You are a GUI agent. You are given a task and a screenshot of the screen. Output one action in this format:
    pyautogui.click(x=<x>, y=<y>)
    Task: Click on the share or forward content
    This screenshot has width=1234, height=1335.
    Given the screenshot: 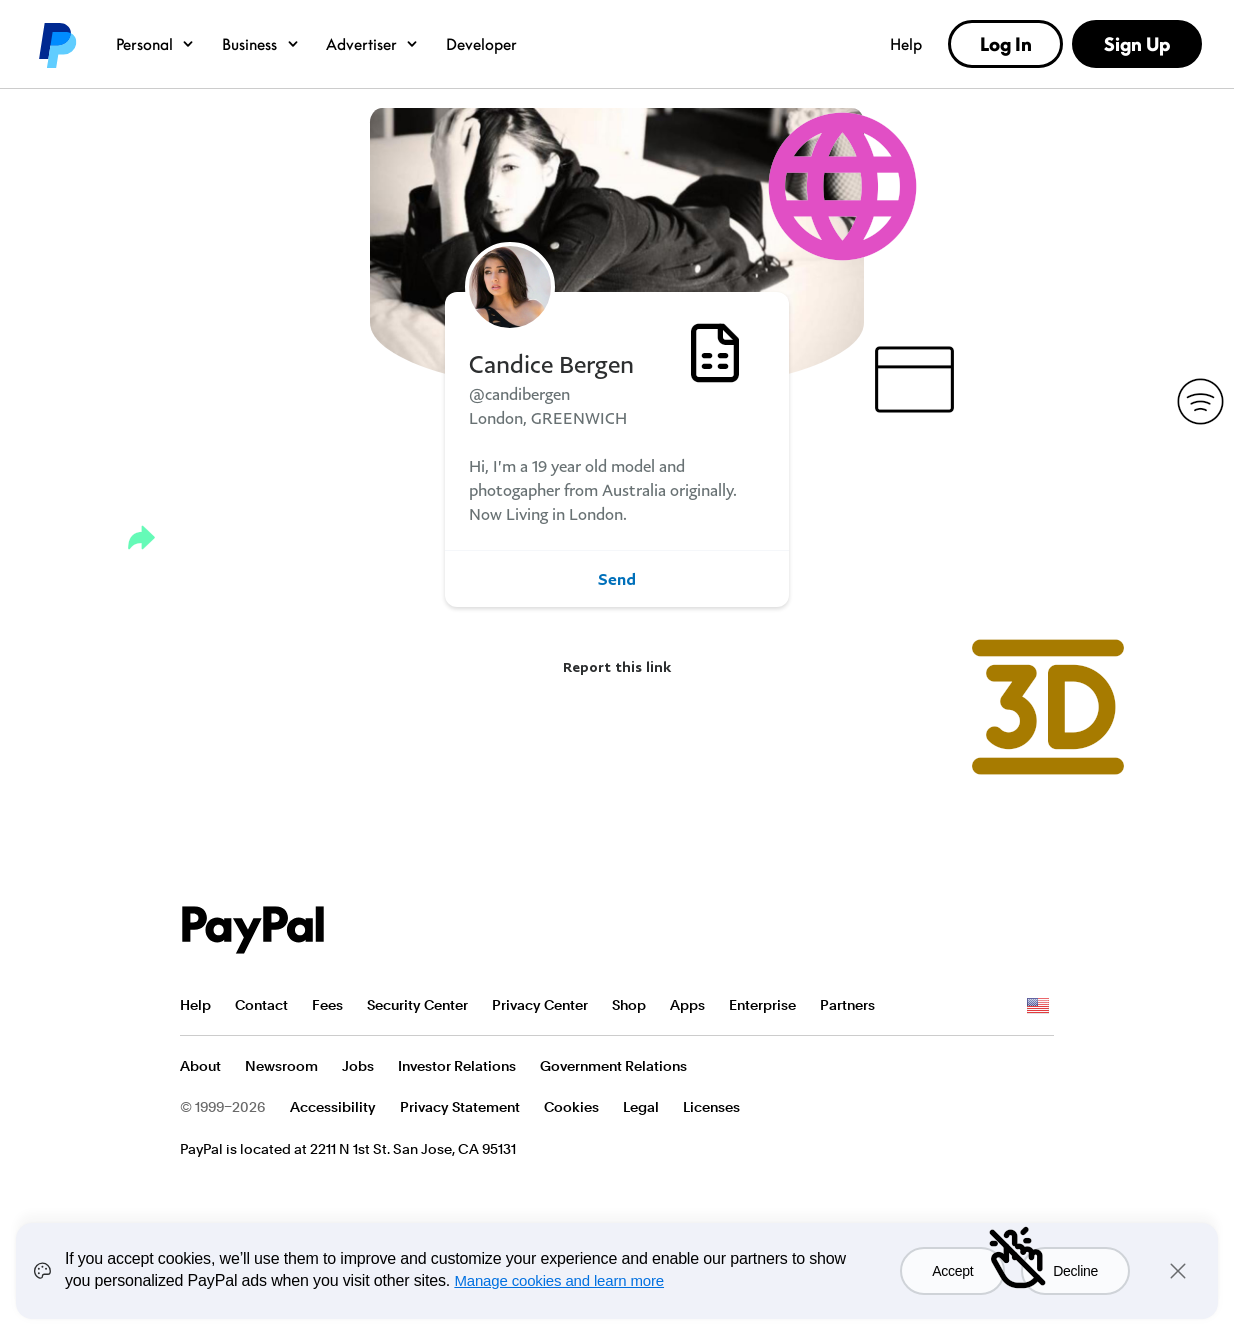 What is the action you would take?
    pyautogui.click(x=141, y=537)
    